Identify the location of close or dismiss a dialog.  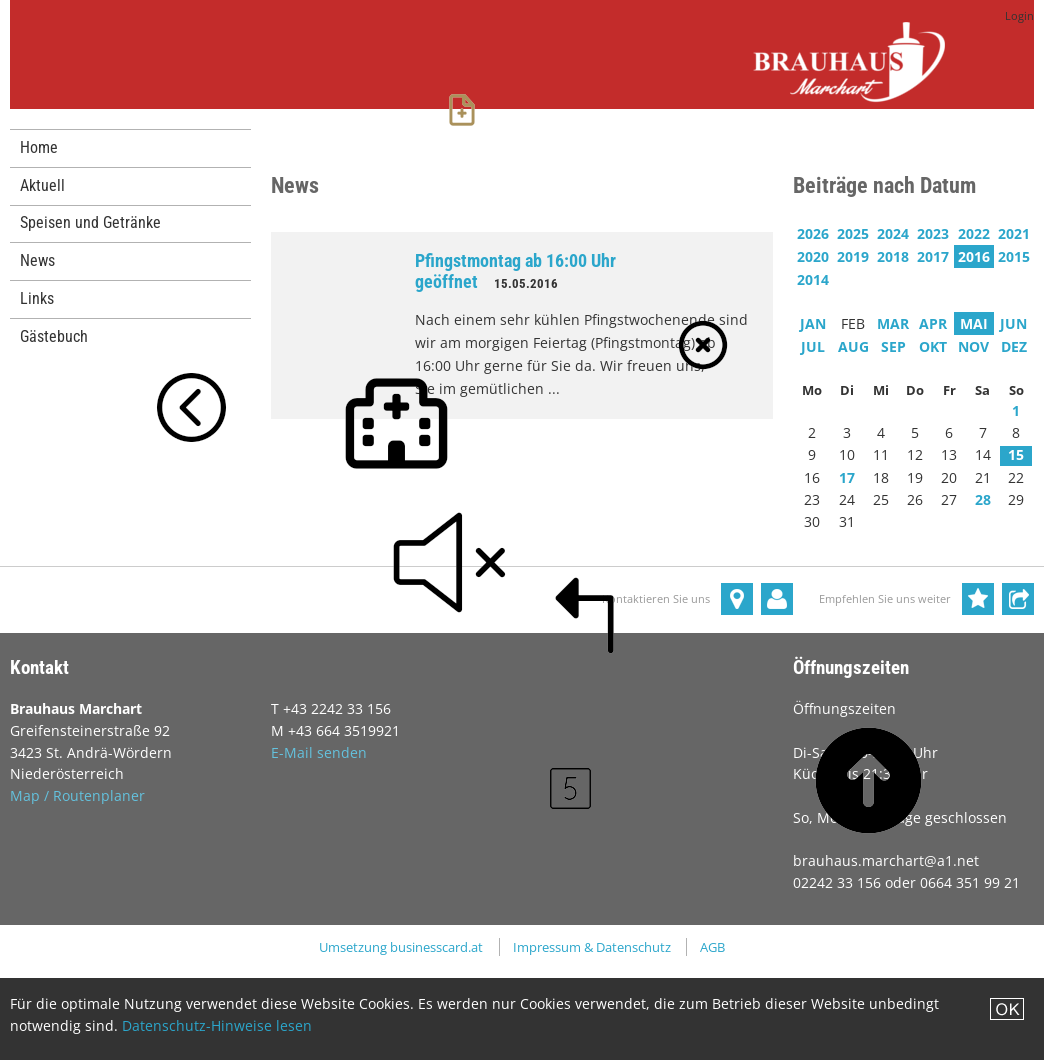
(703, 345).